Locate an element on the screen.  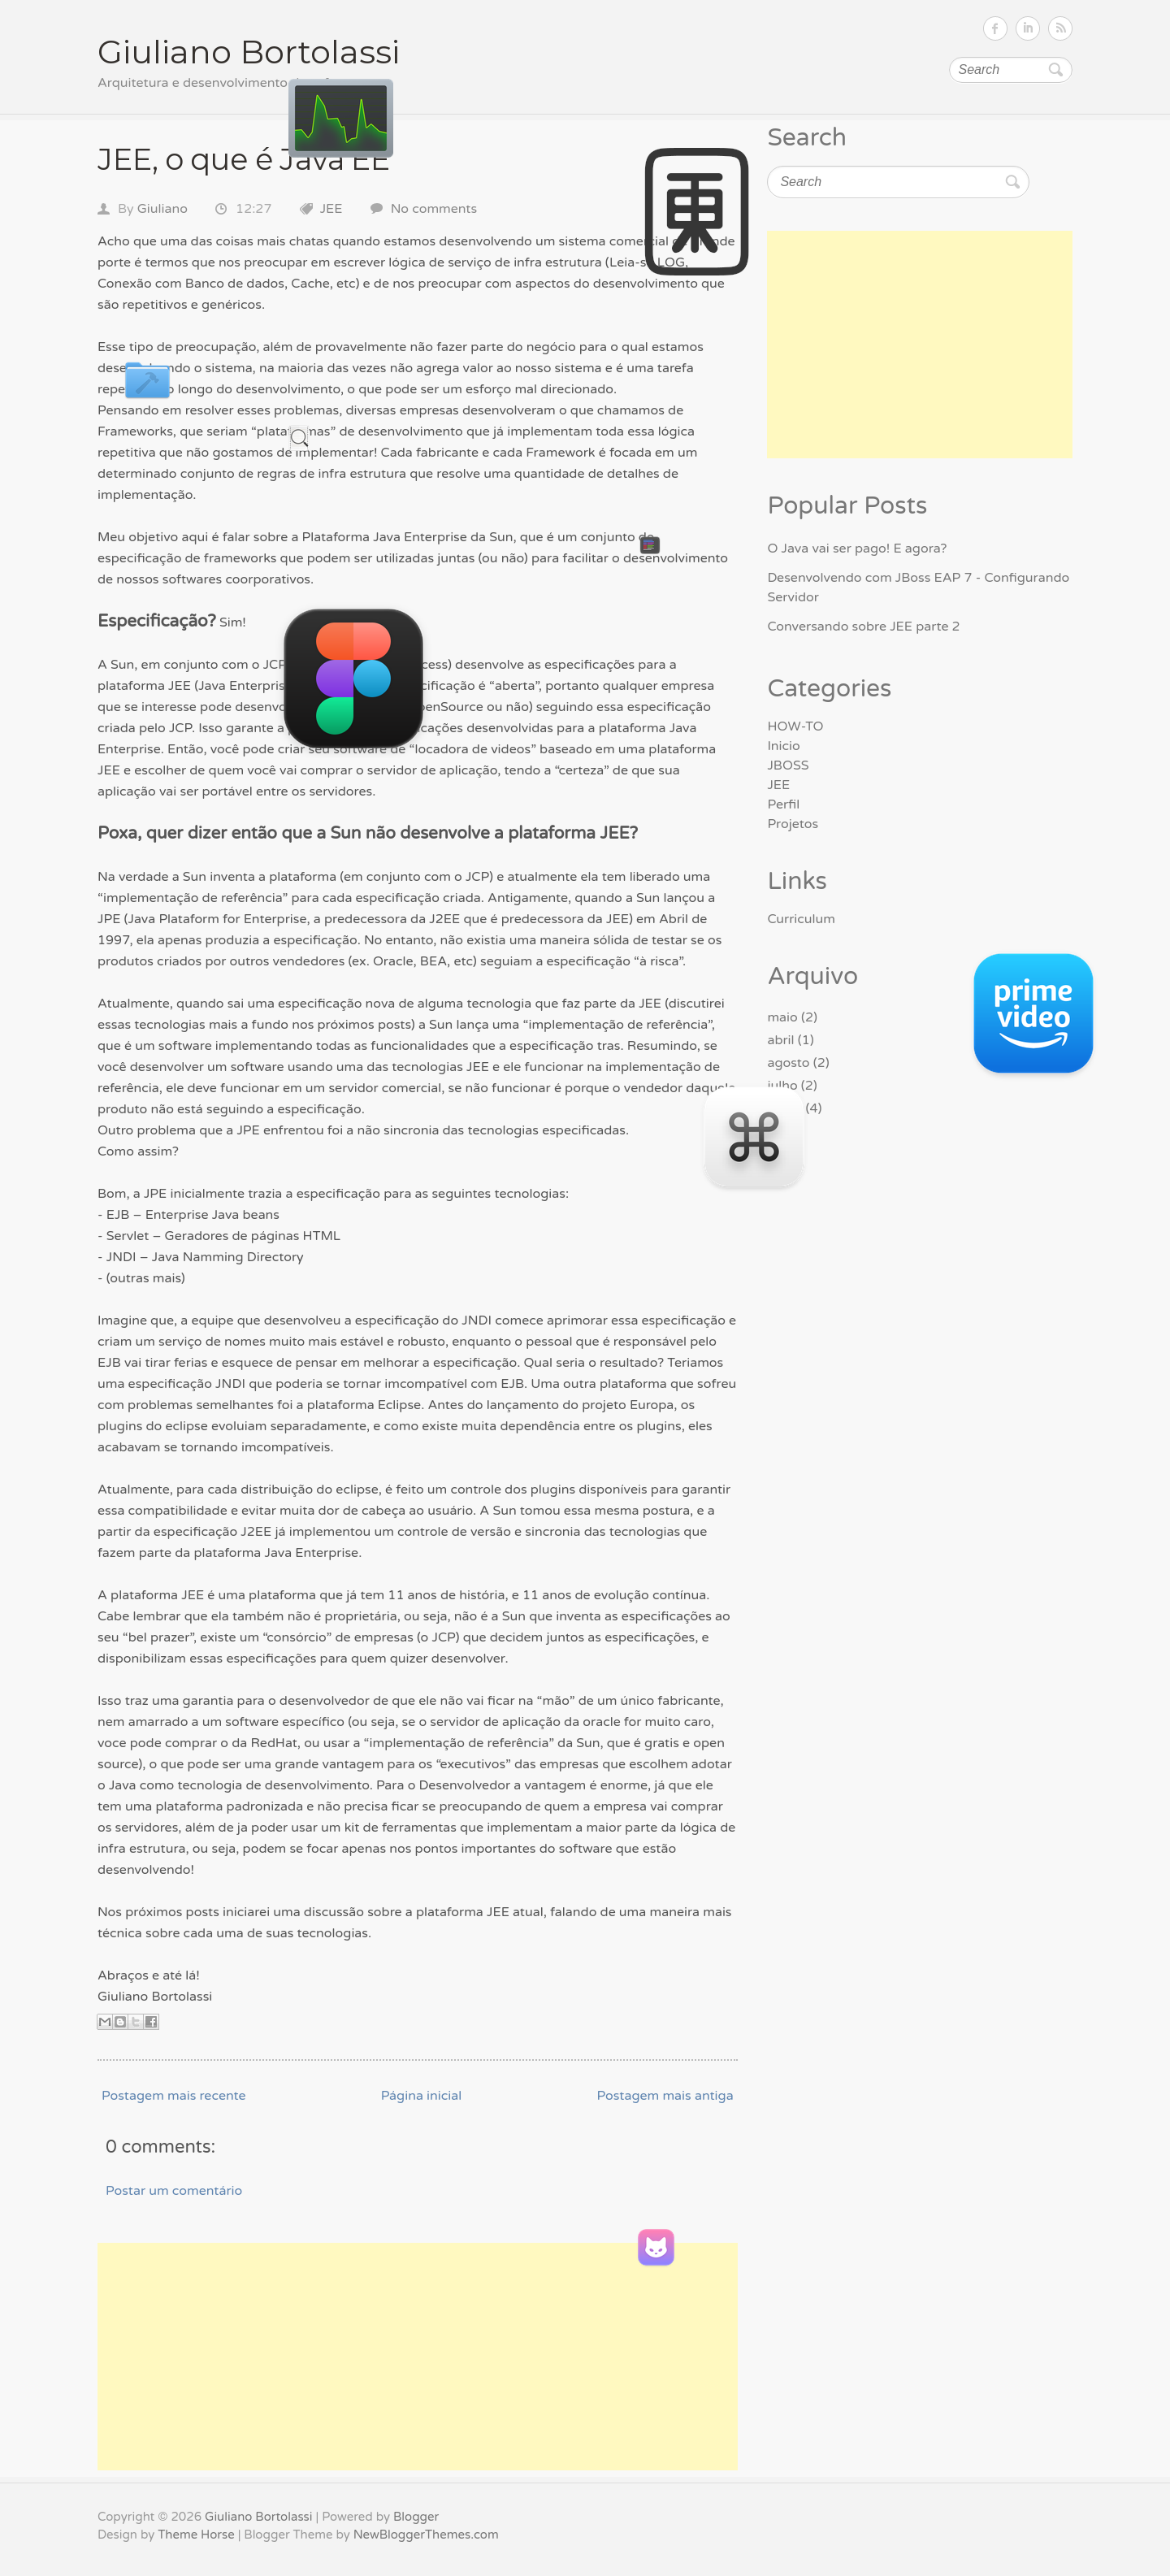
launch gnome mahjongg tile matching game is located at coordinates (700, 211).